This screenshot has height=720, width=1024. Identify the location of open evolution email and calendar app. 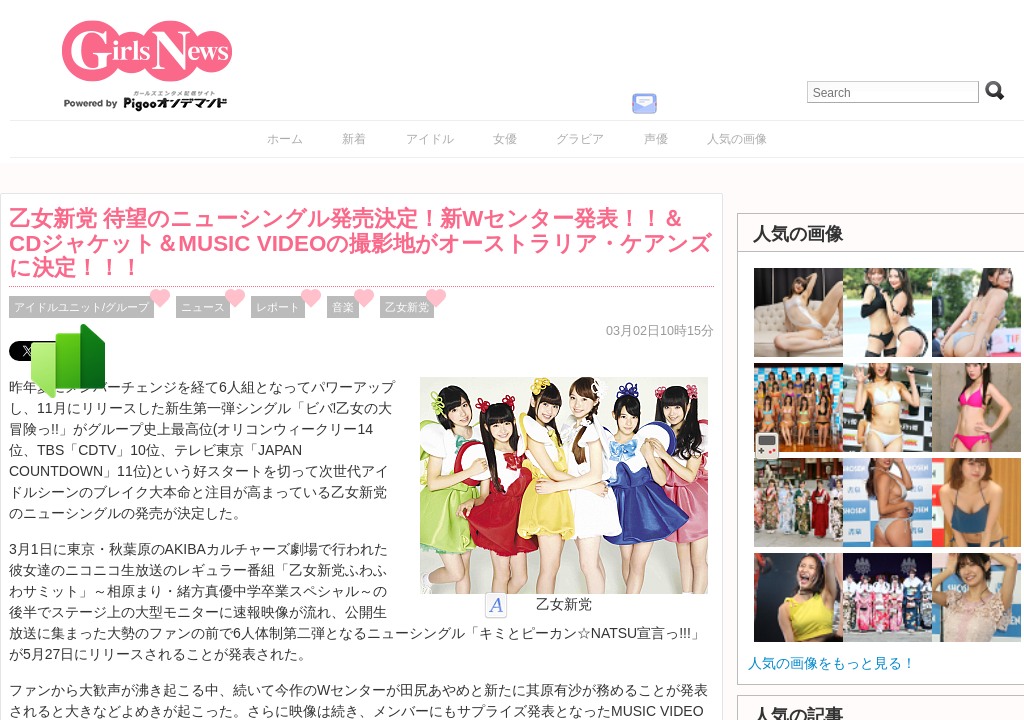
(644, 103).